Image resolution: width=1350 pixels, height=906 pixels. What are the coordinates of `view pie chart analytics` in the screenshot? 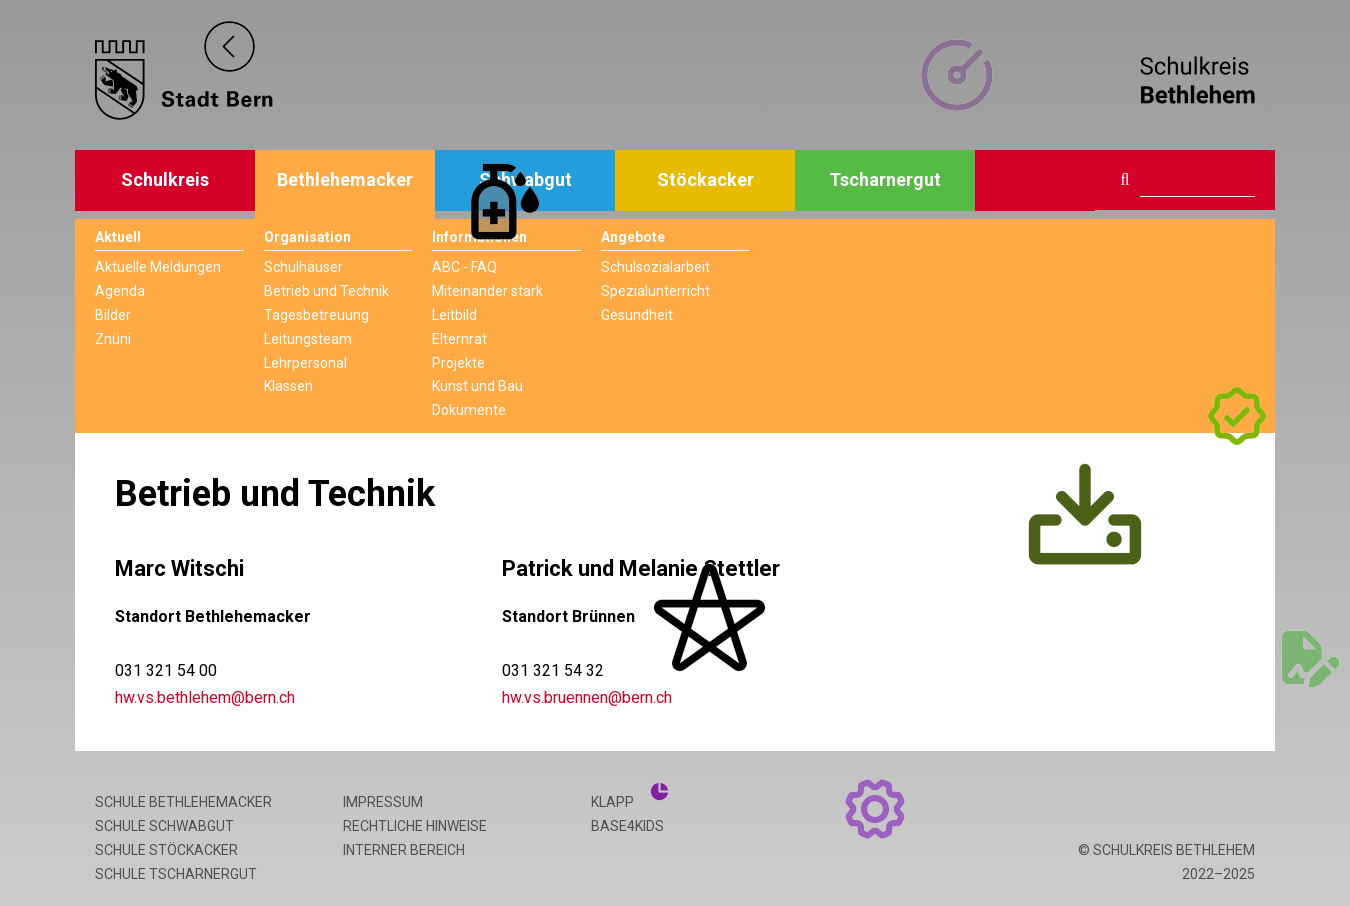 It's located at (659, 791).